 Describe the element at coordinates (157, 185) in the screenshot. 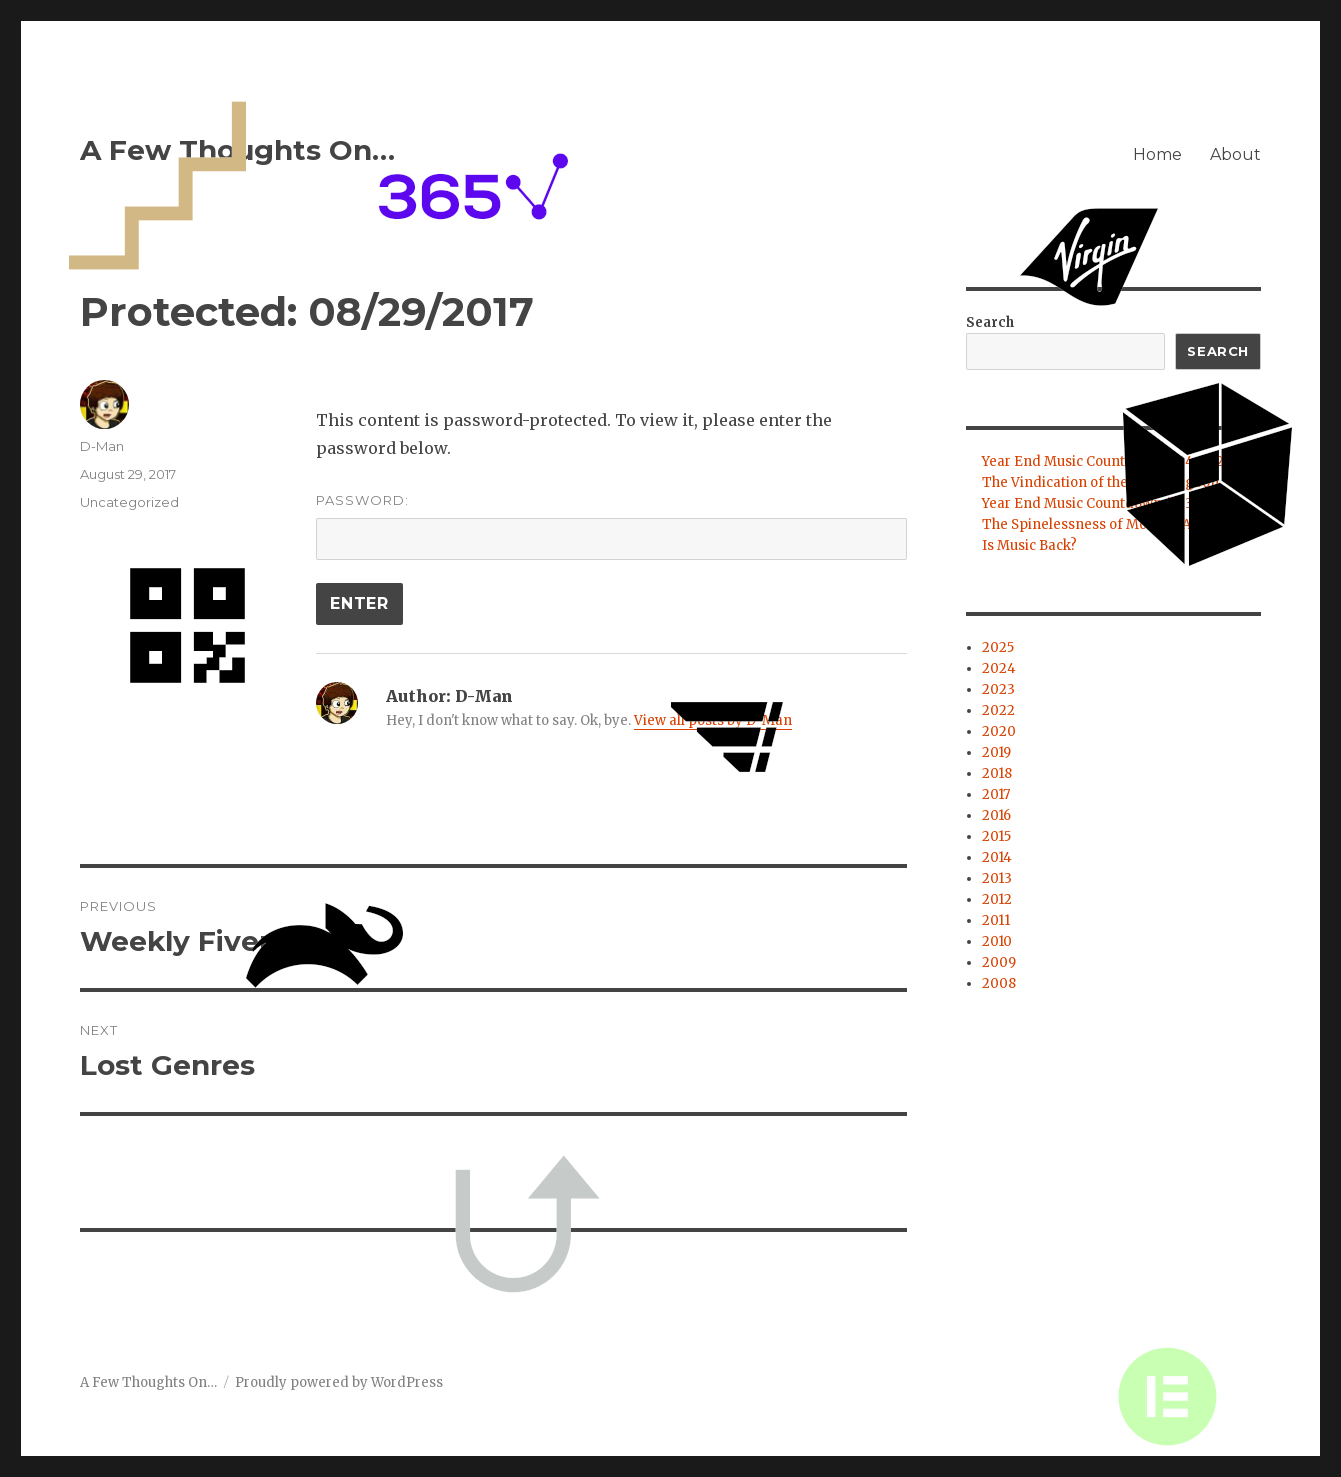

I see `open the FutureLearn online learning platform` at that location.